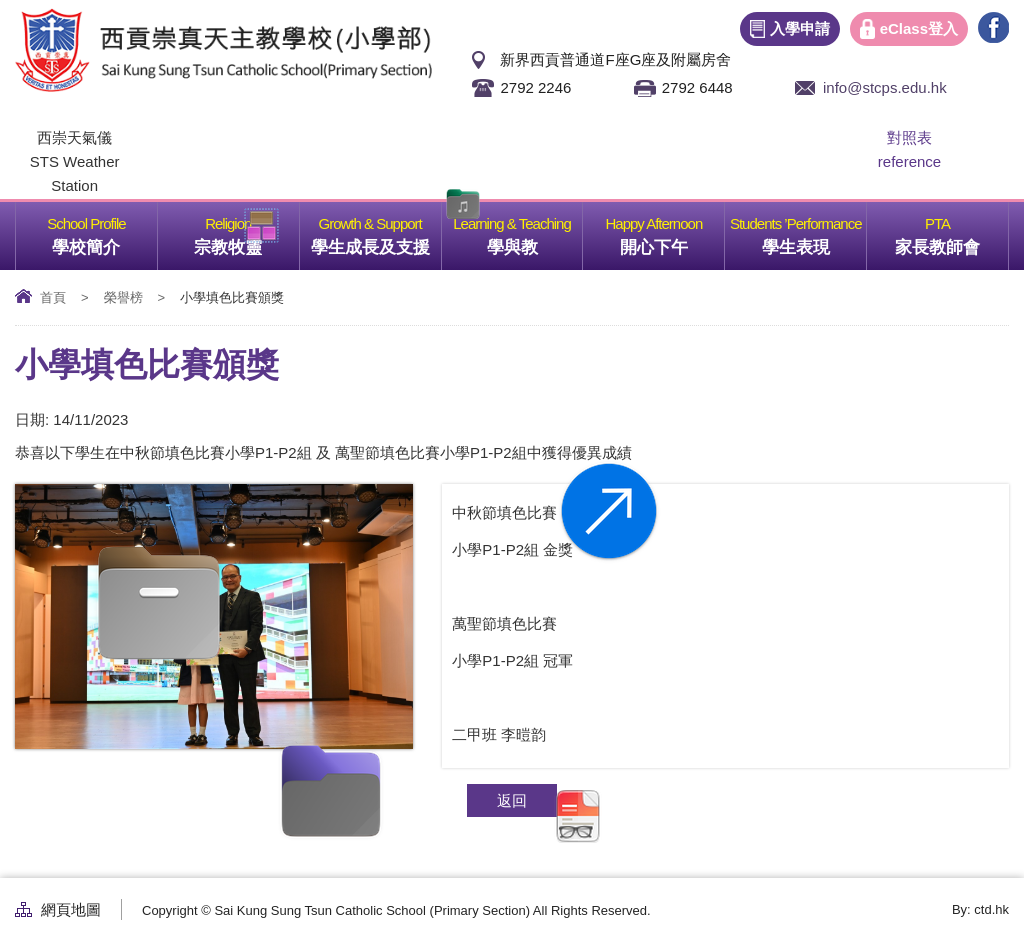  I want to click on drop files here to move them into this folder, so click(331, 791).